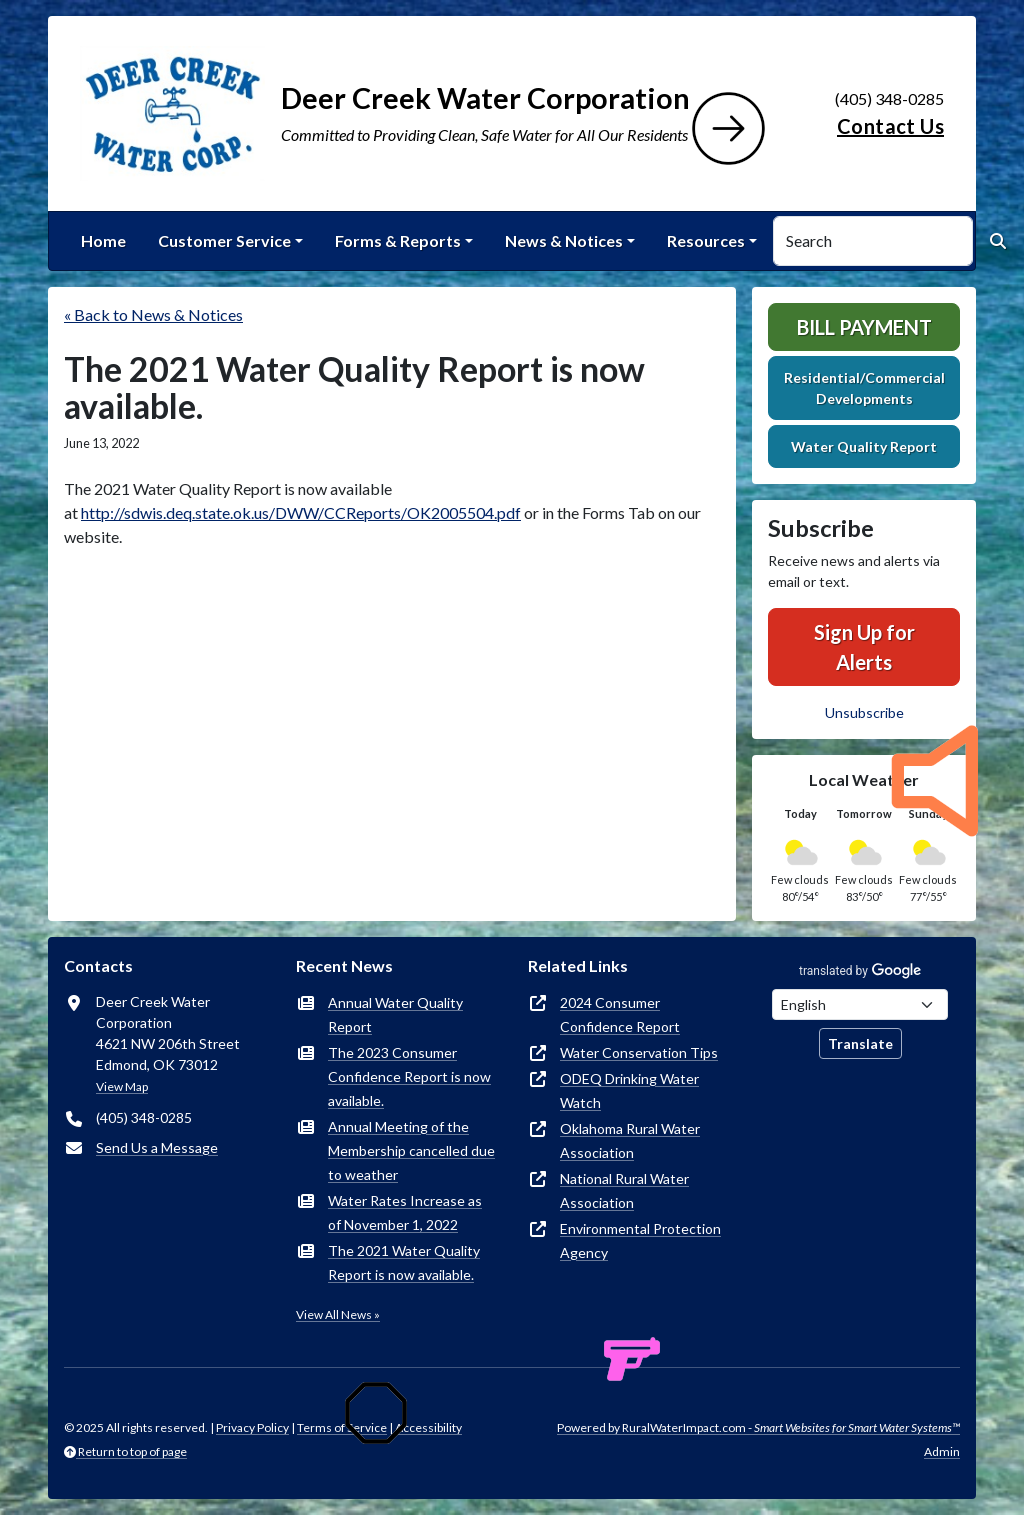 Image resolution: width=1024 pixels, height=1515 pixels. What do you see at coordinates (376, 1413) in the screenshot?
I see `generic shape or placeholder icon` at bounding box center [376, 1413].